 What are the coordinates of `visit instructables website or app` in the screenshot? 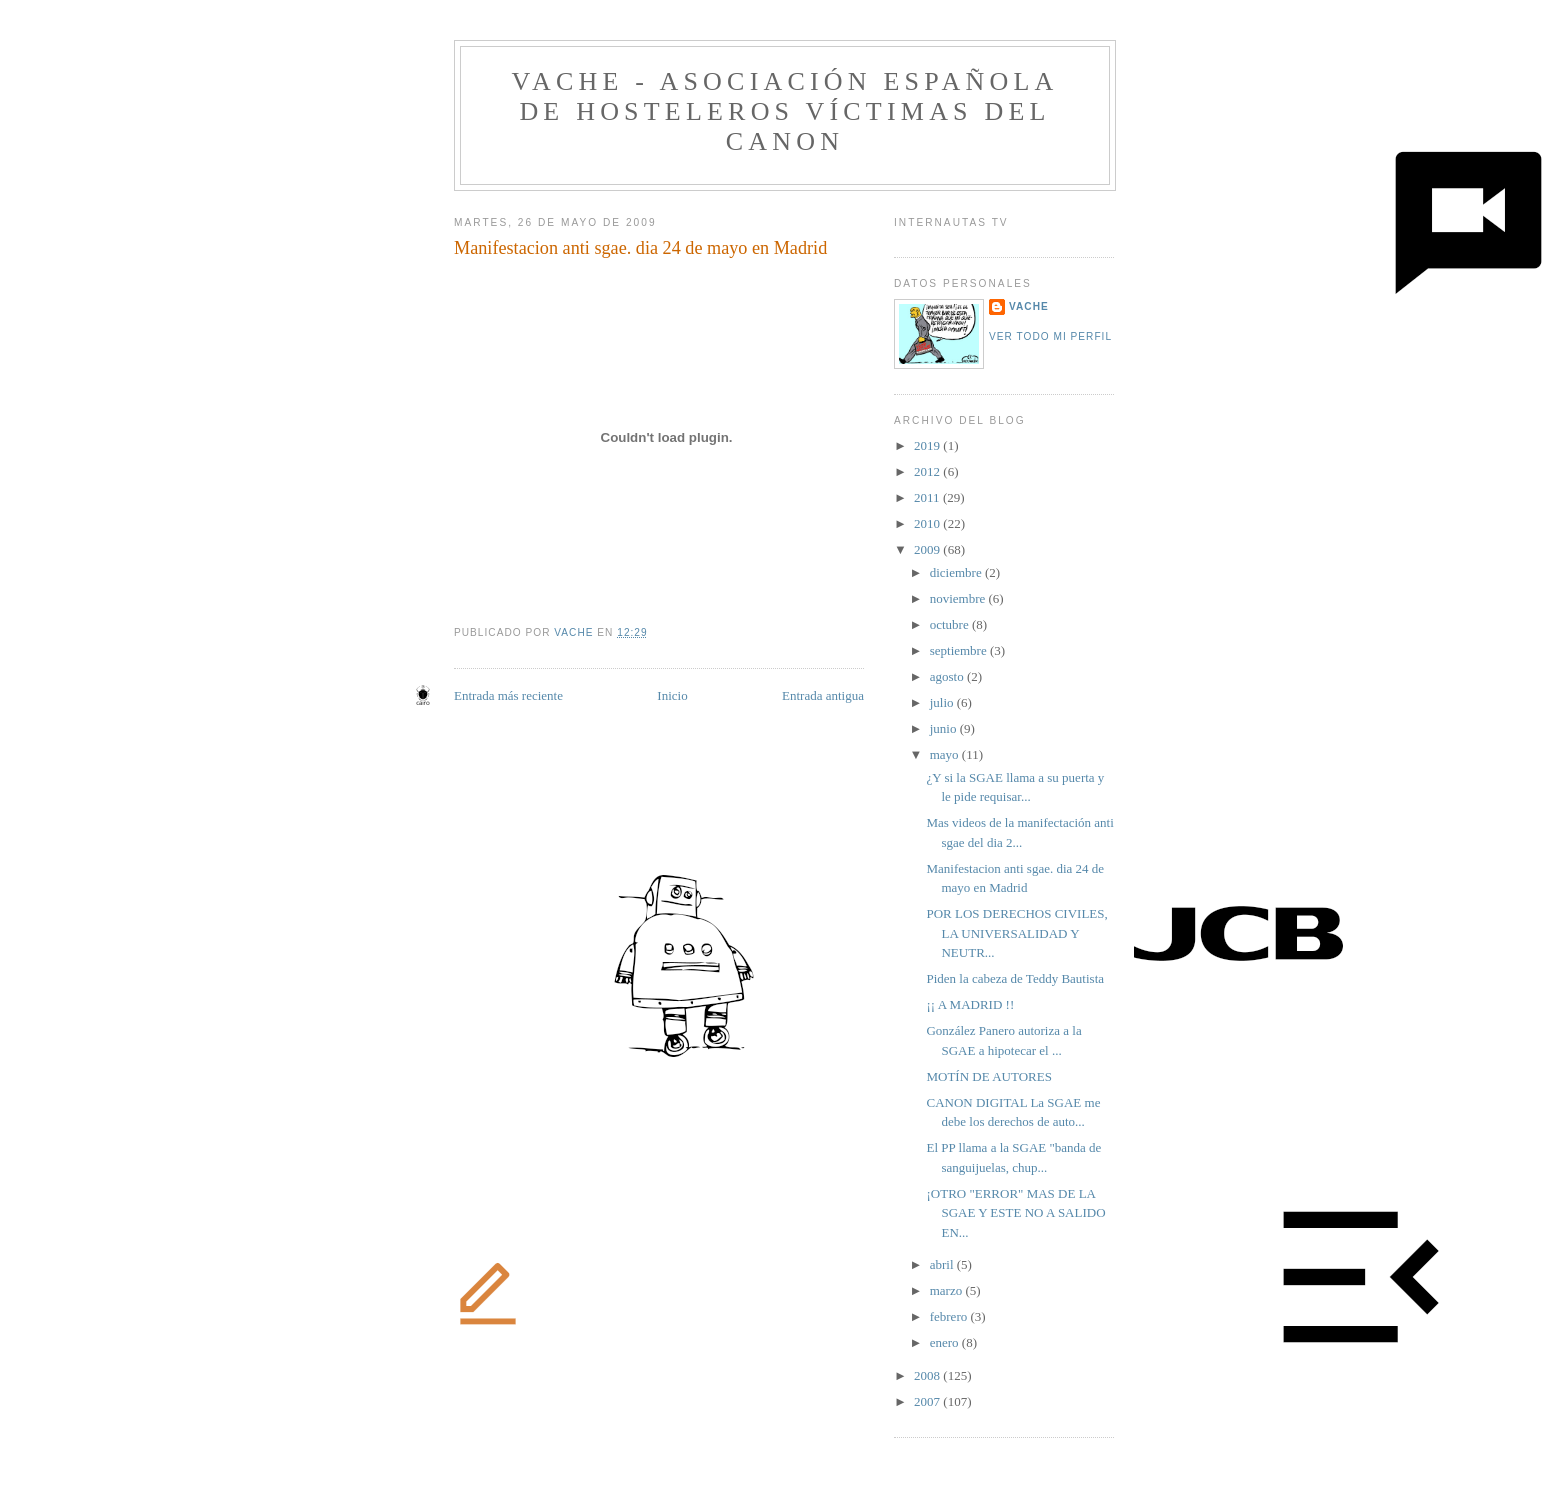 It's located at (684, 966).